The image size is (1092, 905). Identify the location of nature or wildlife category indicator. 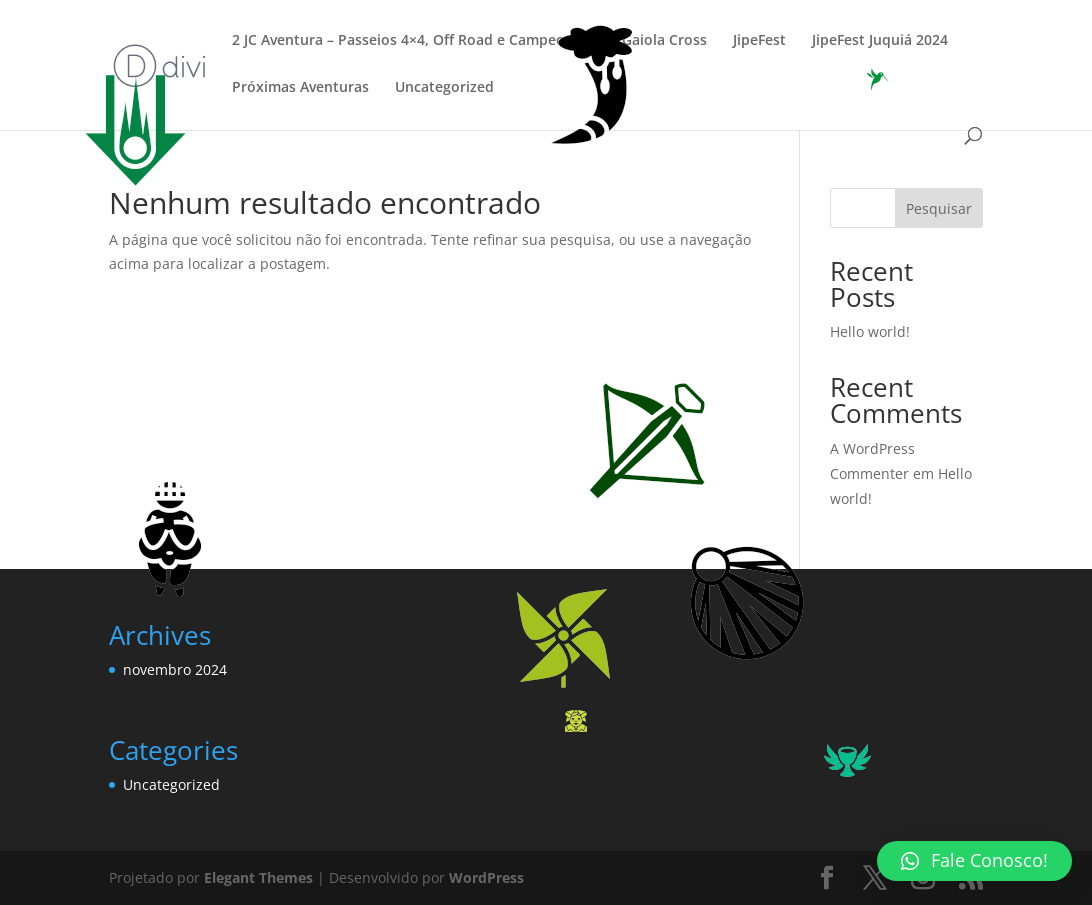
(877, 79).